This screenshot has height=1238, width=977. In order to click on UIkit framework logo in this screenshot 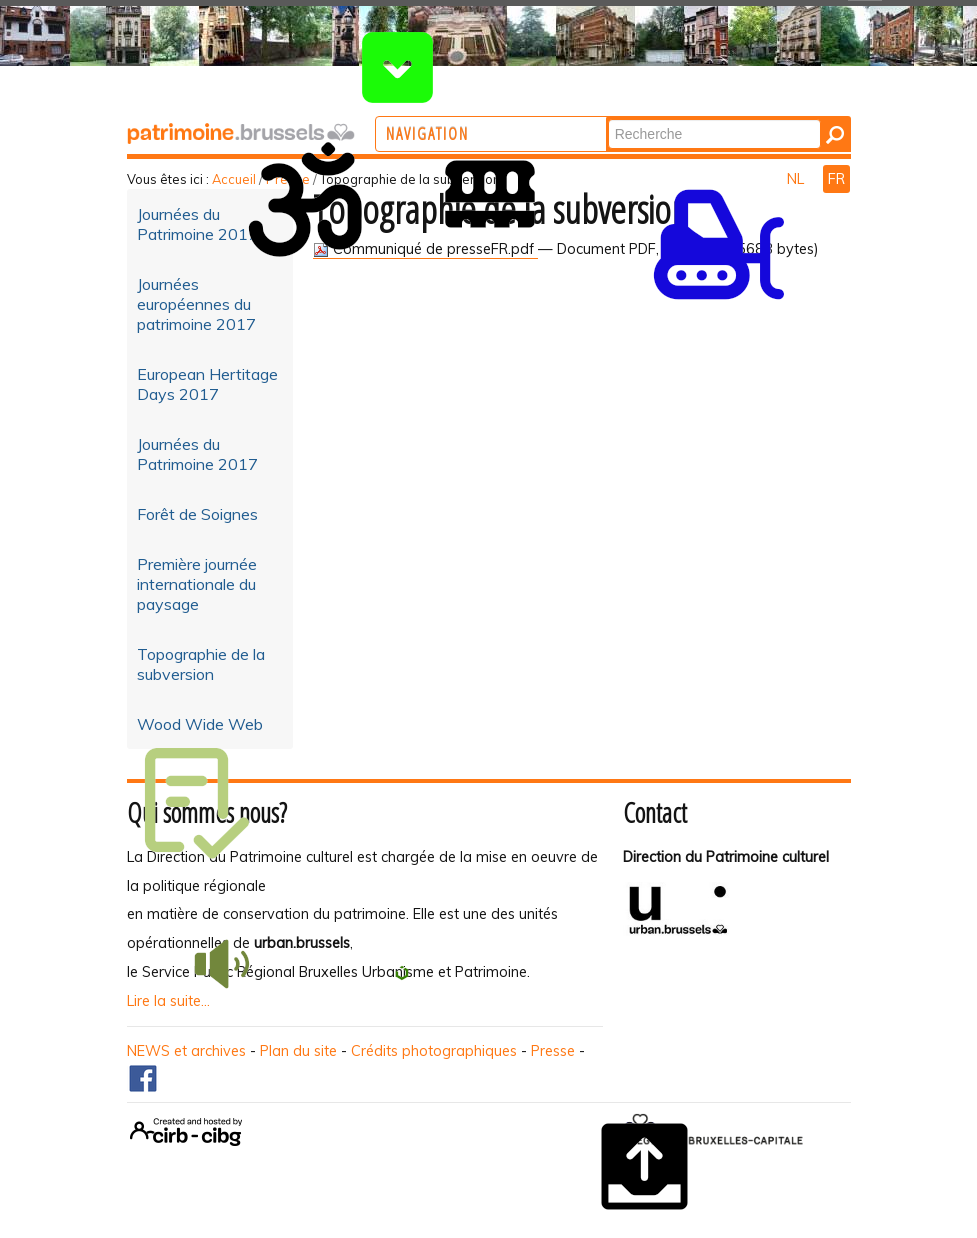, I will do `click(402, 973)`.